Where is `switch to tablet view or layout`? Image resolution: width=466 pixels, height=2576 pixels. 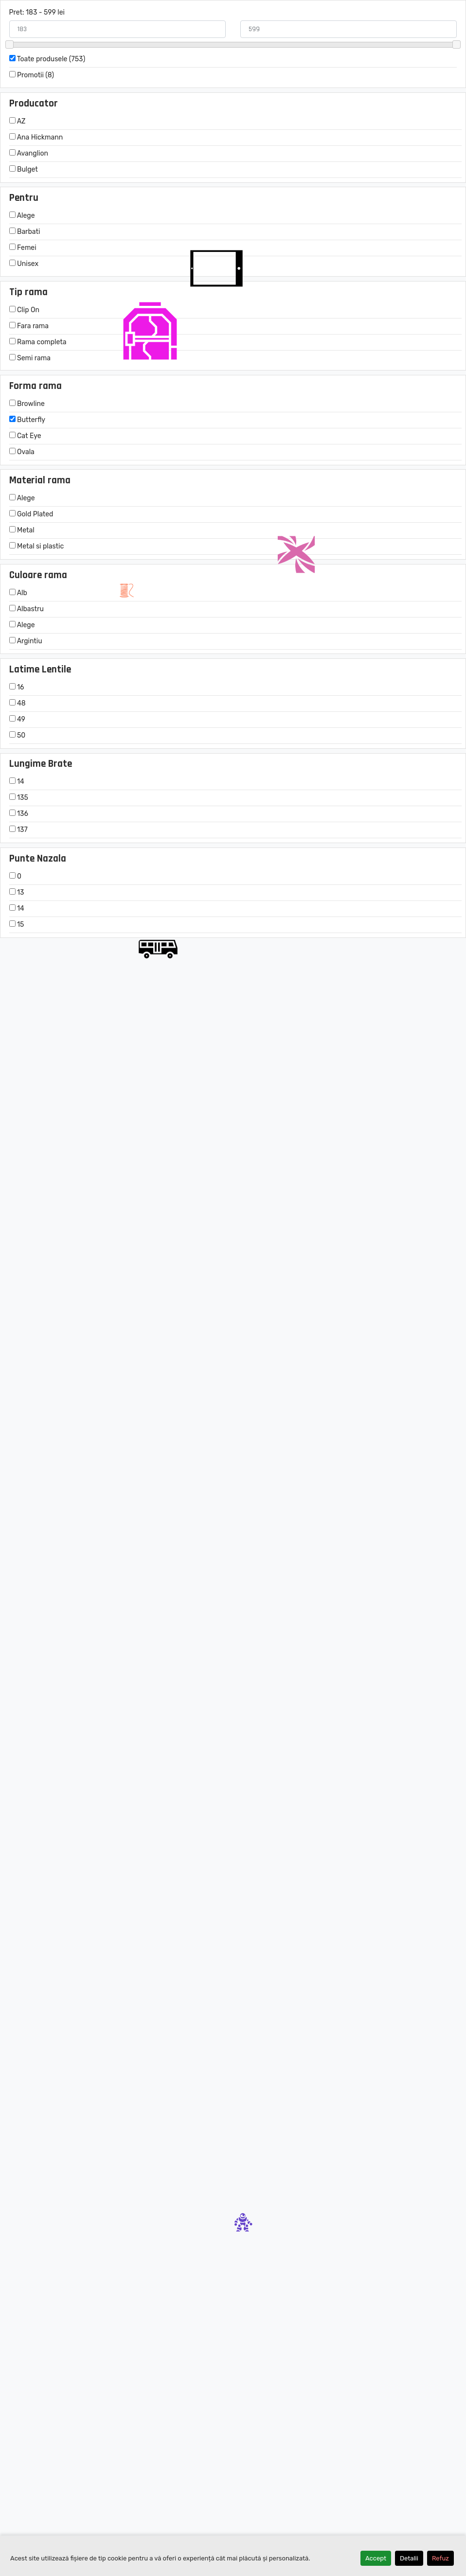 switch to tablet view or layout is located at coordinates (216, 268).